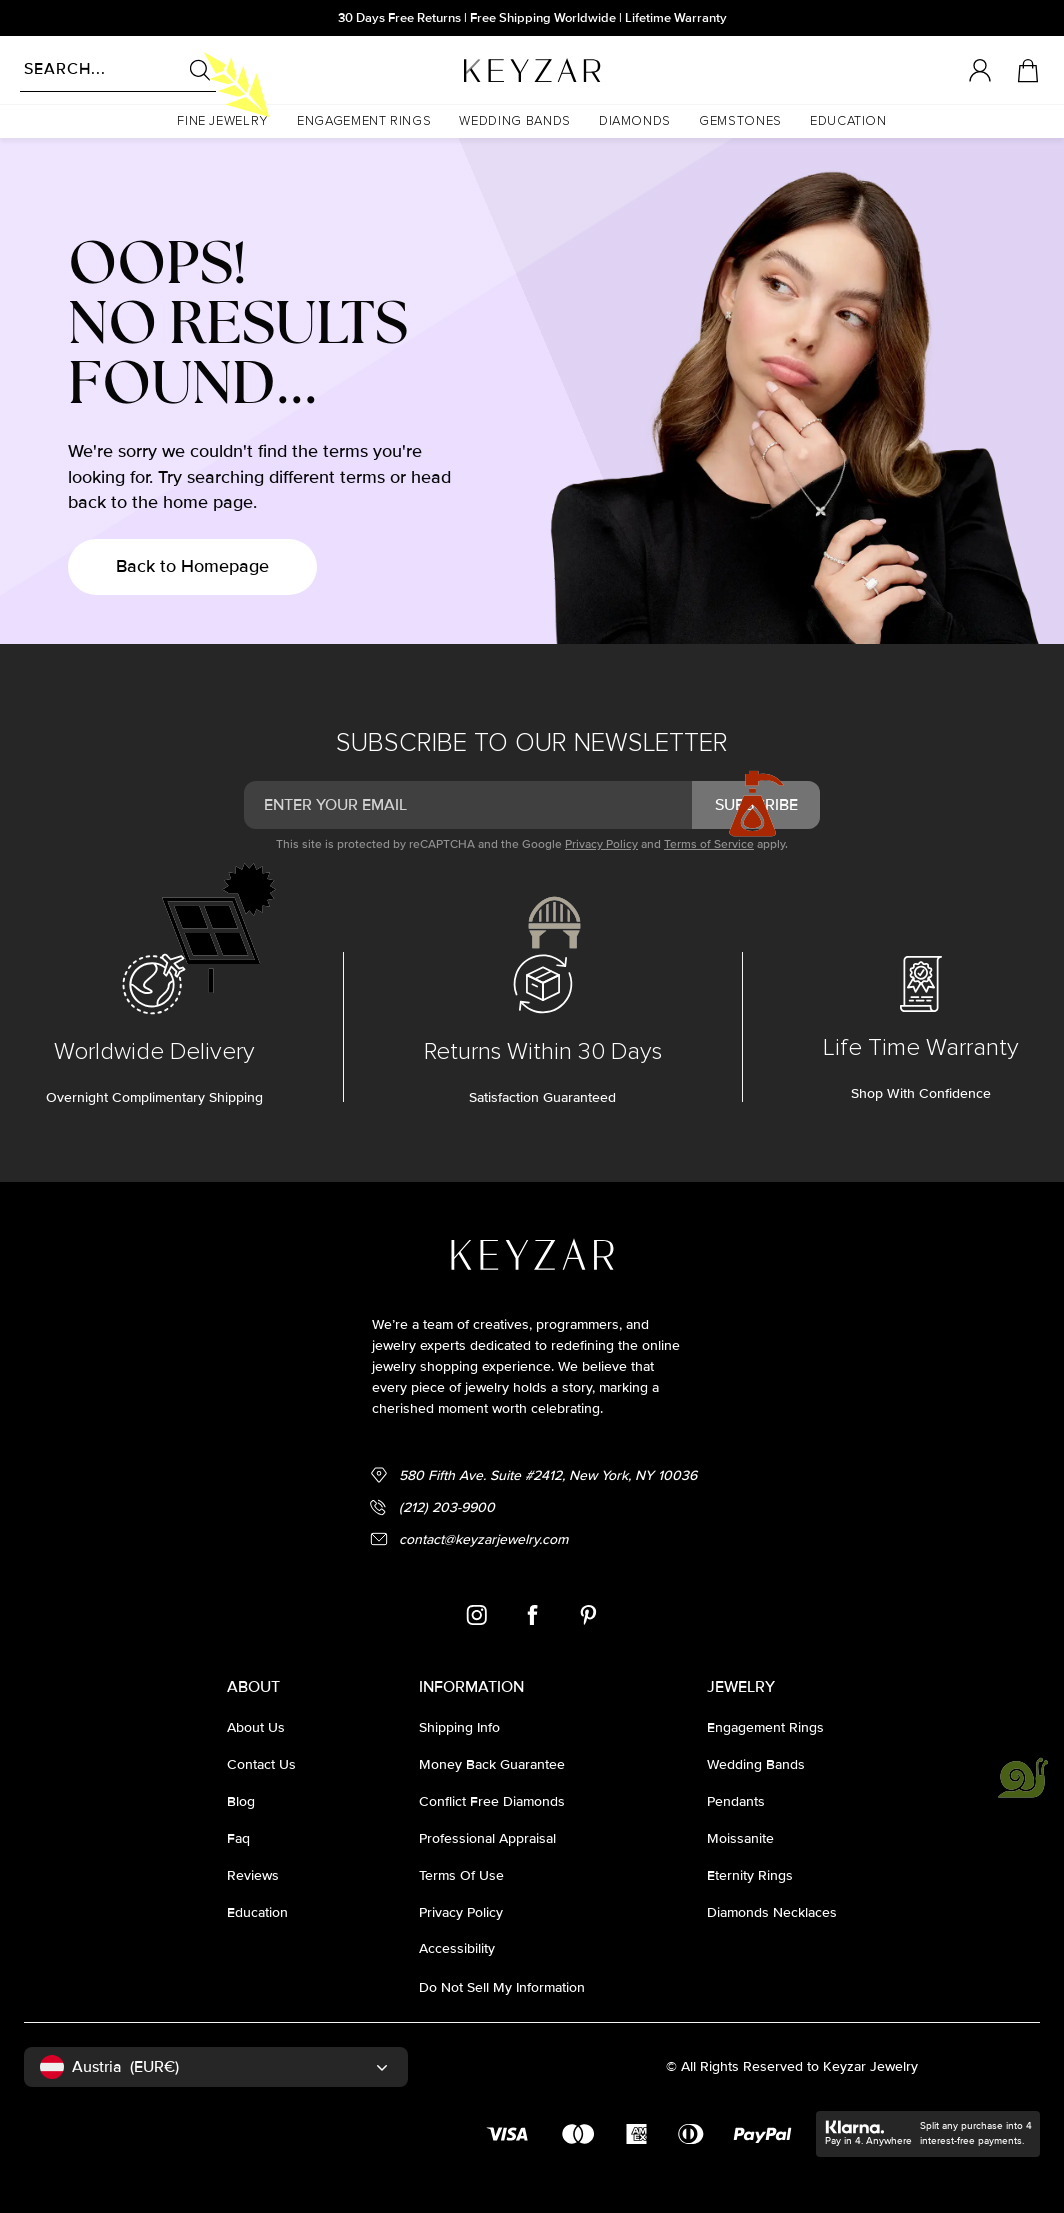  Describe the element at coordinates (554, 922) in the screenshot. I see `navigate to bridges or infrastructure on a map` at that location.